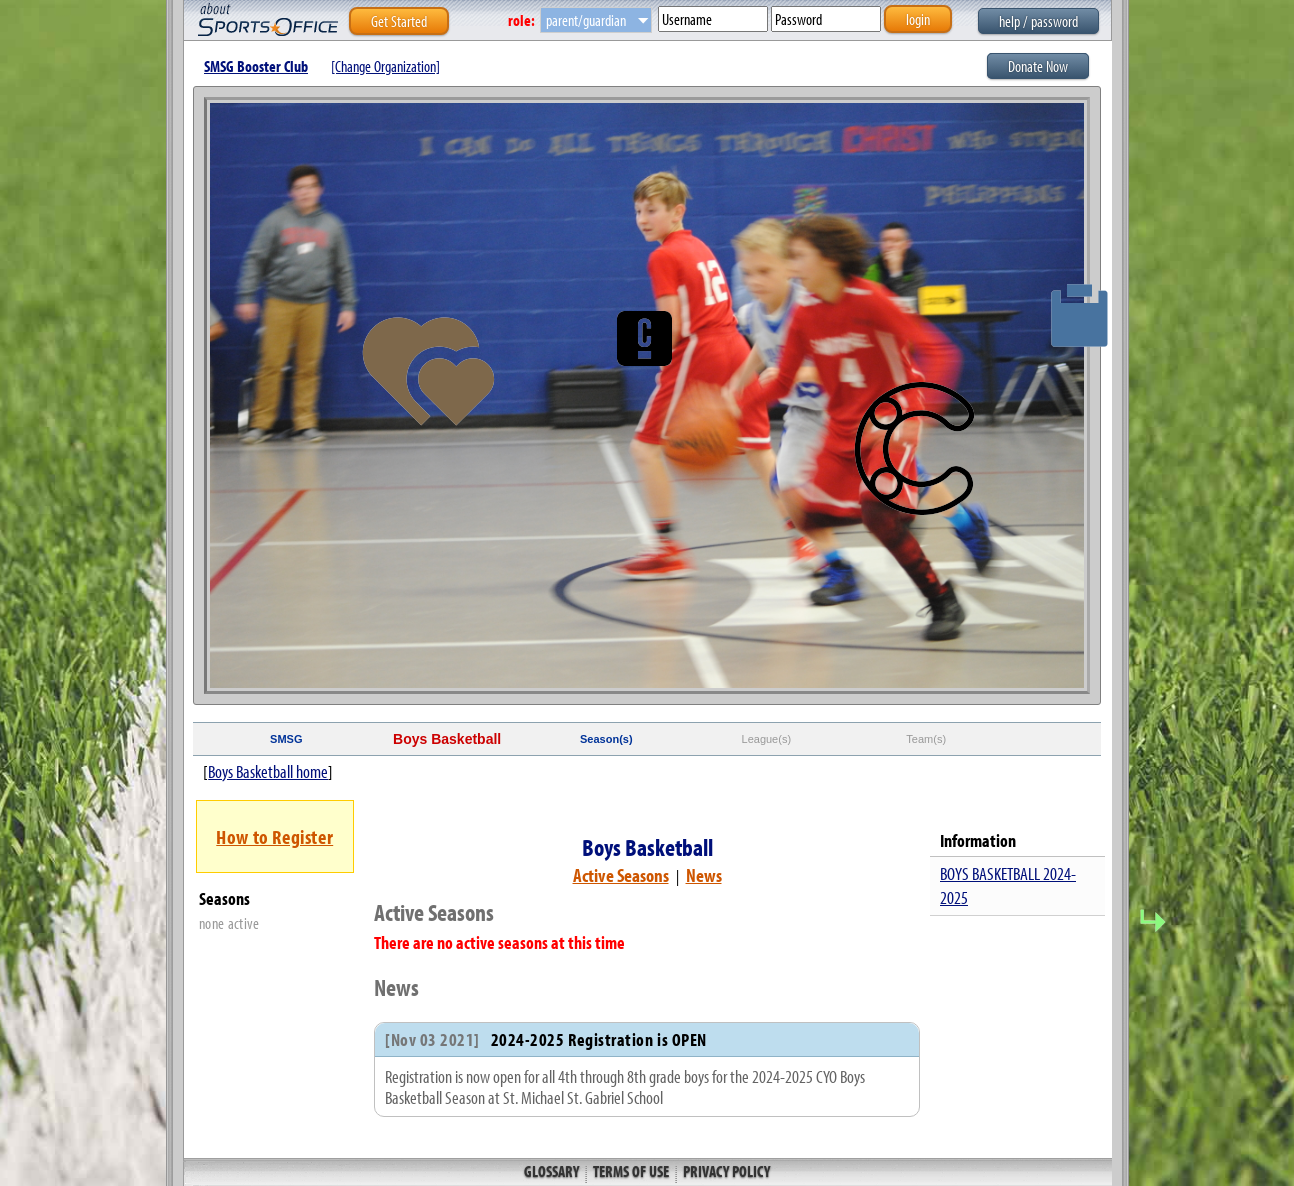  I want to click on camunda platform logo, so click(644, 338).